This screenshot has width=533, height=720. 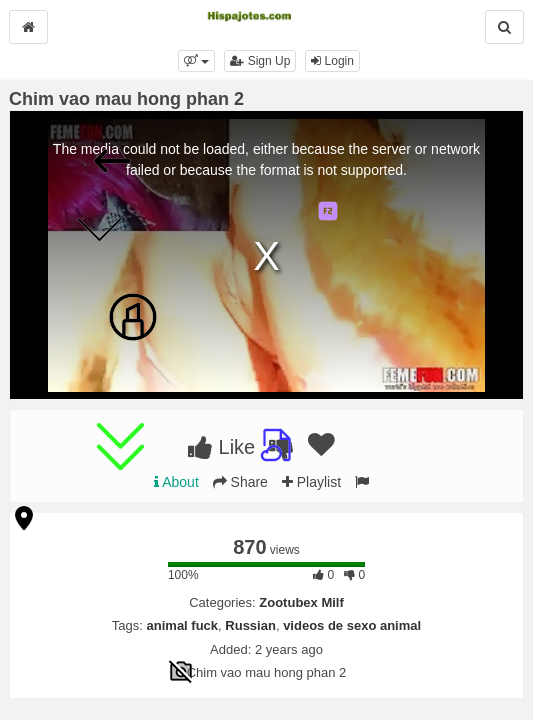 I want to click on highlight or mark selected text, so click(x=133, y=317).